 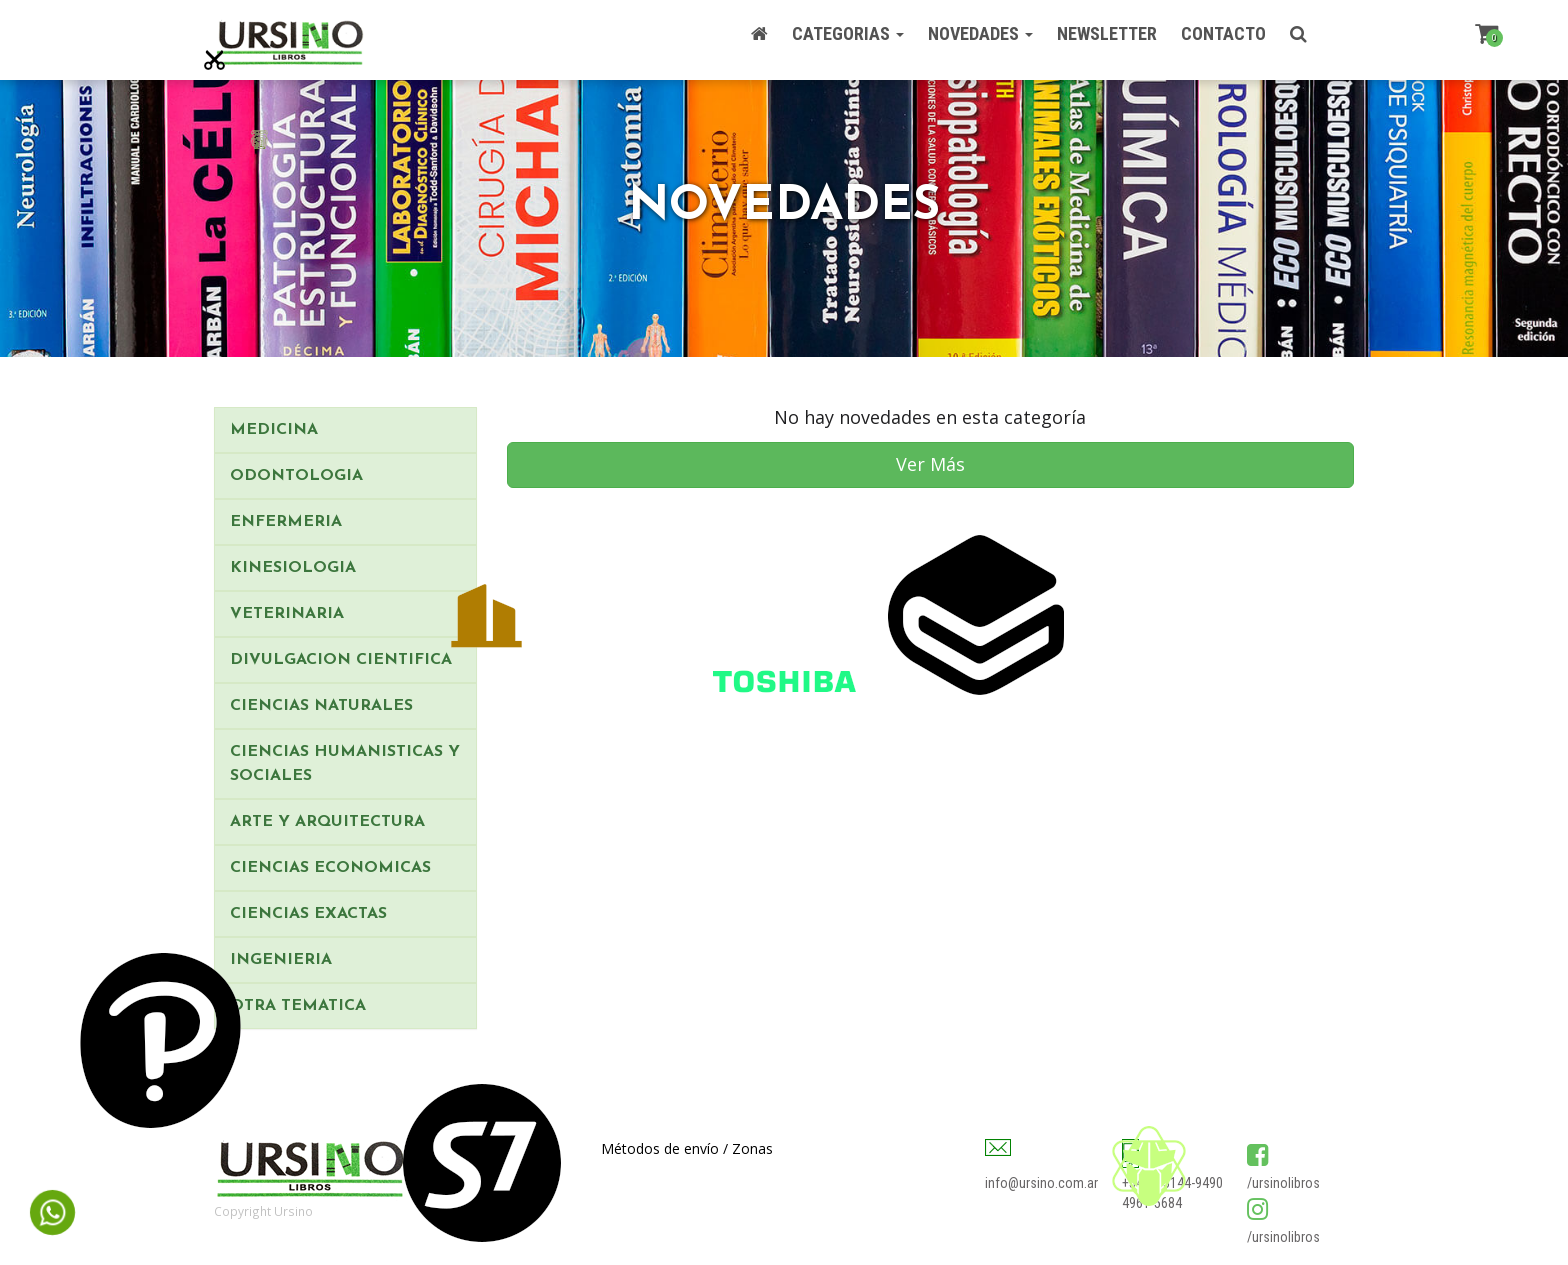 I want to click on visit primereact component library website, so click(x=1149, y=1166).